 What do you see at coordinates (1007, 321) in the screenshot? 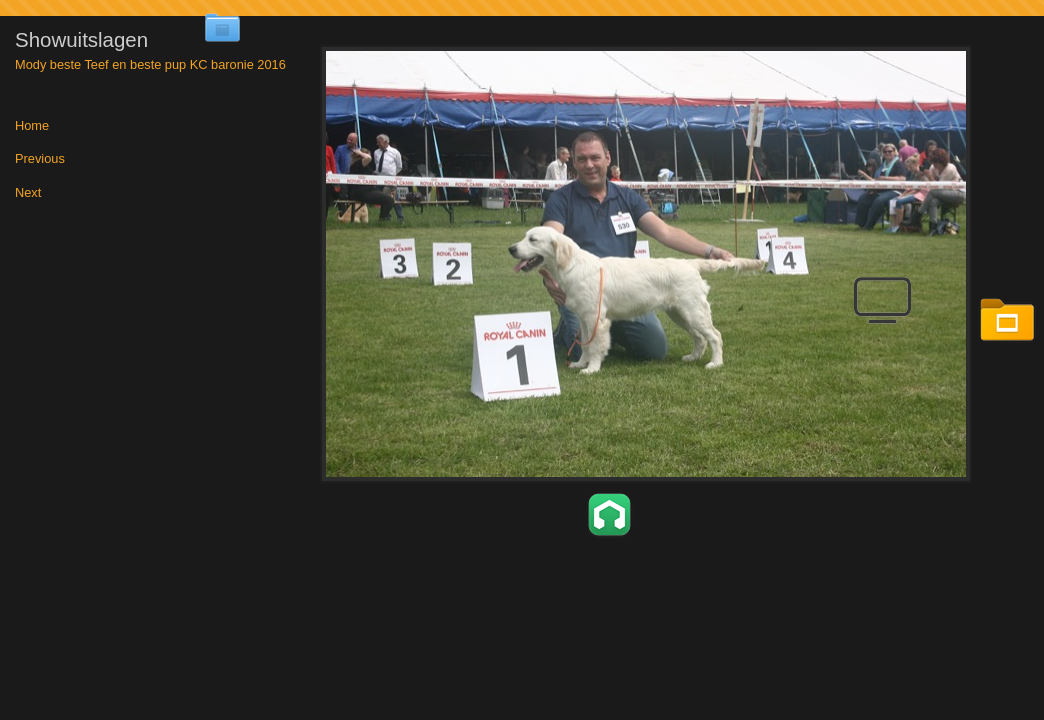
I see `open folder containing google slides files` at bounding box center [1007, 321].